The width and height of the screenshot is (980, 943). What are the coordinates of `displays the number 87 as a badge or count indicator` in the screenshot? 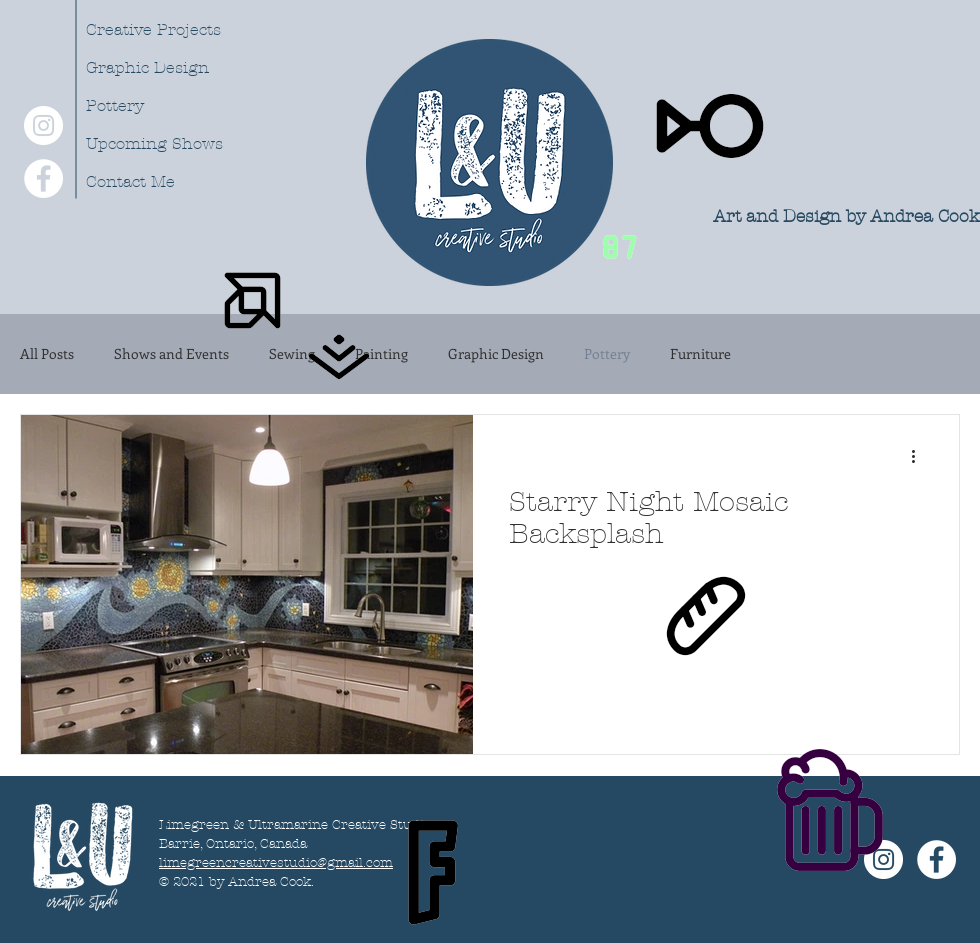 It's located at (620, 247).